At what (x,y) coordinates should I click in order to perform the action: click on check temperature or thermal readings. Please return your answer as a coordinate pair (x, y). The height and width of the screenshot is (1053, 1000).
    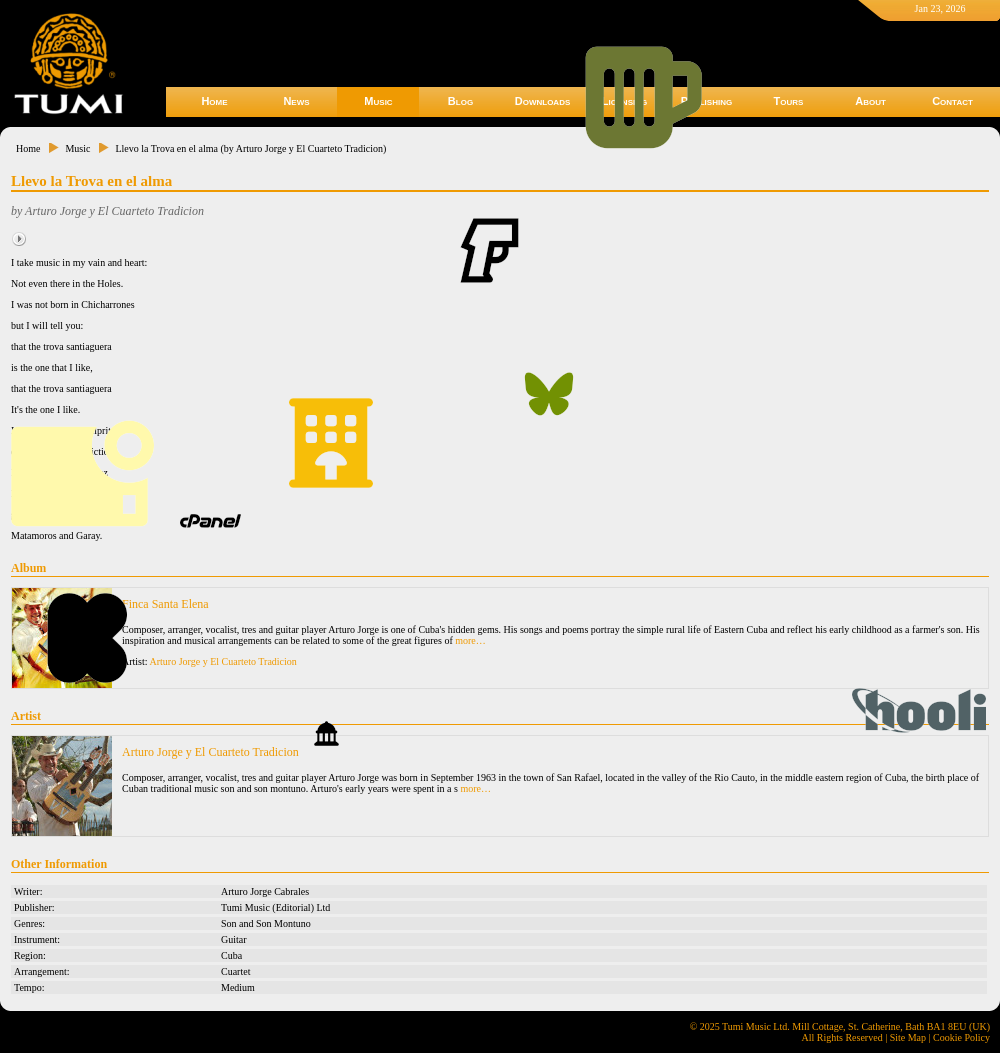
    Looking at the image, I should click on (489, 250).